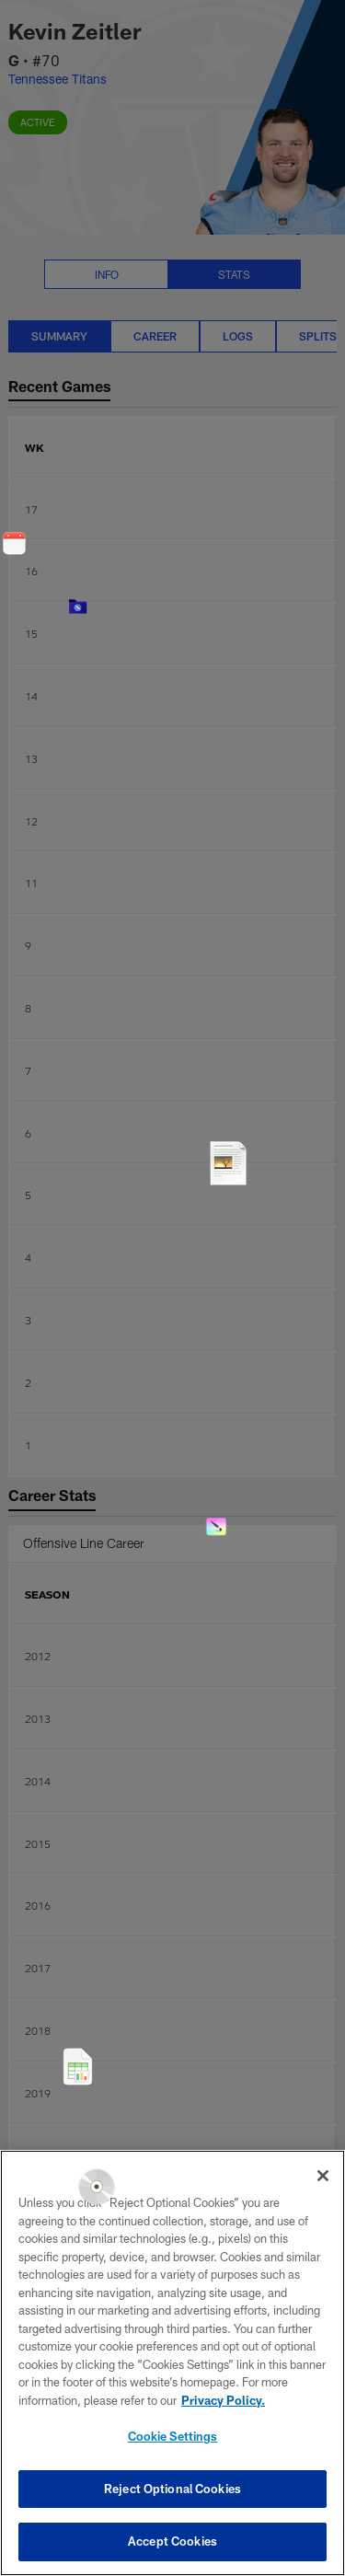 This screenshot has height=2576, width=345. Describe the element at coordinates (229, 1163) in the screenshot. I see `open a document file` at that location.